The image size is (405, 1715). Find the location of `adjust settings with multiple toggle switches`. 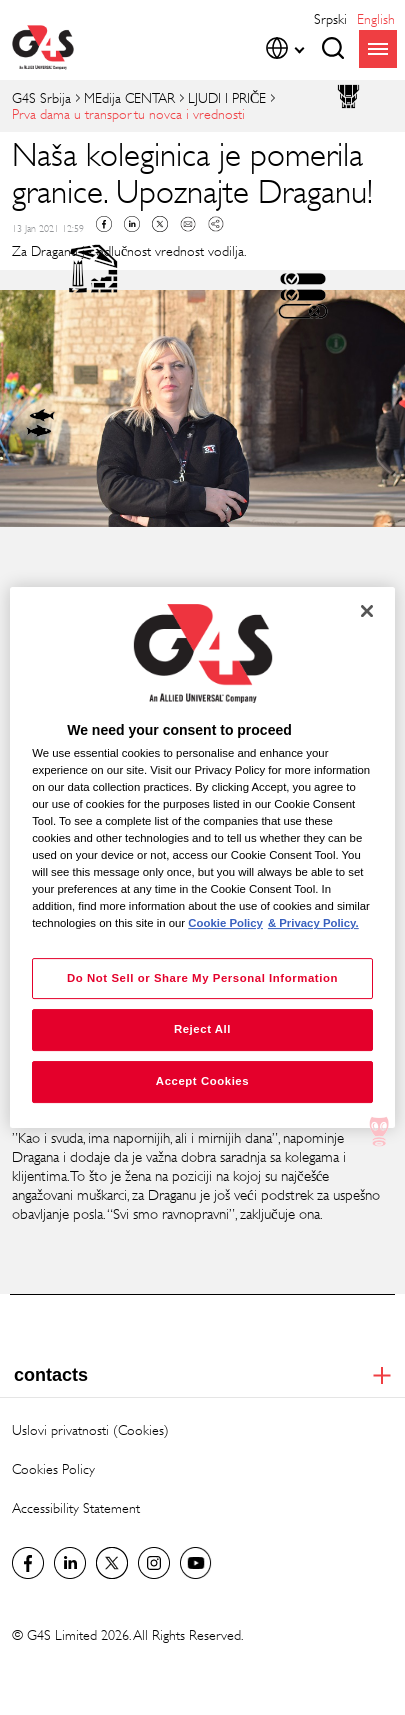

adjust settings with multiple toggle switches is located at coordinates (303, 296).